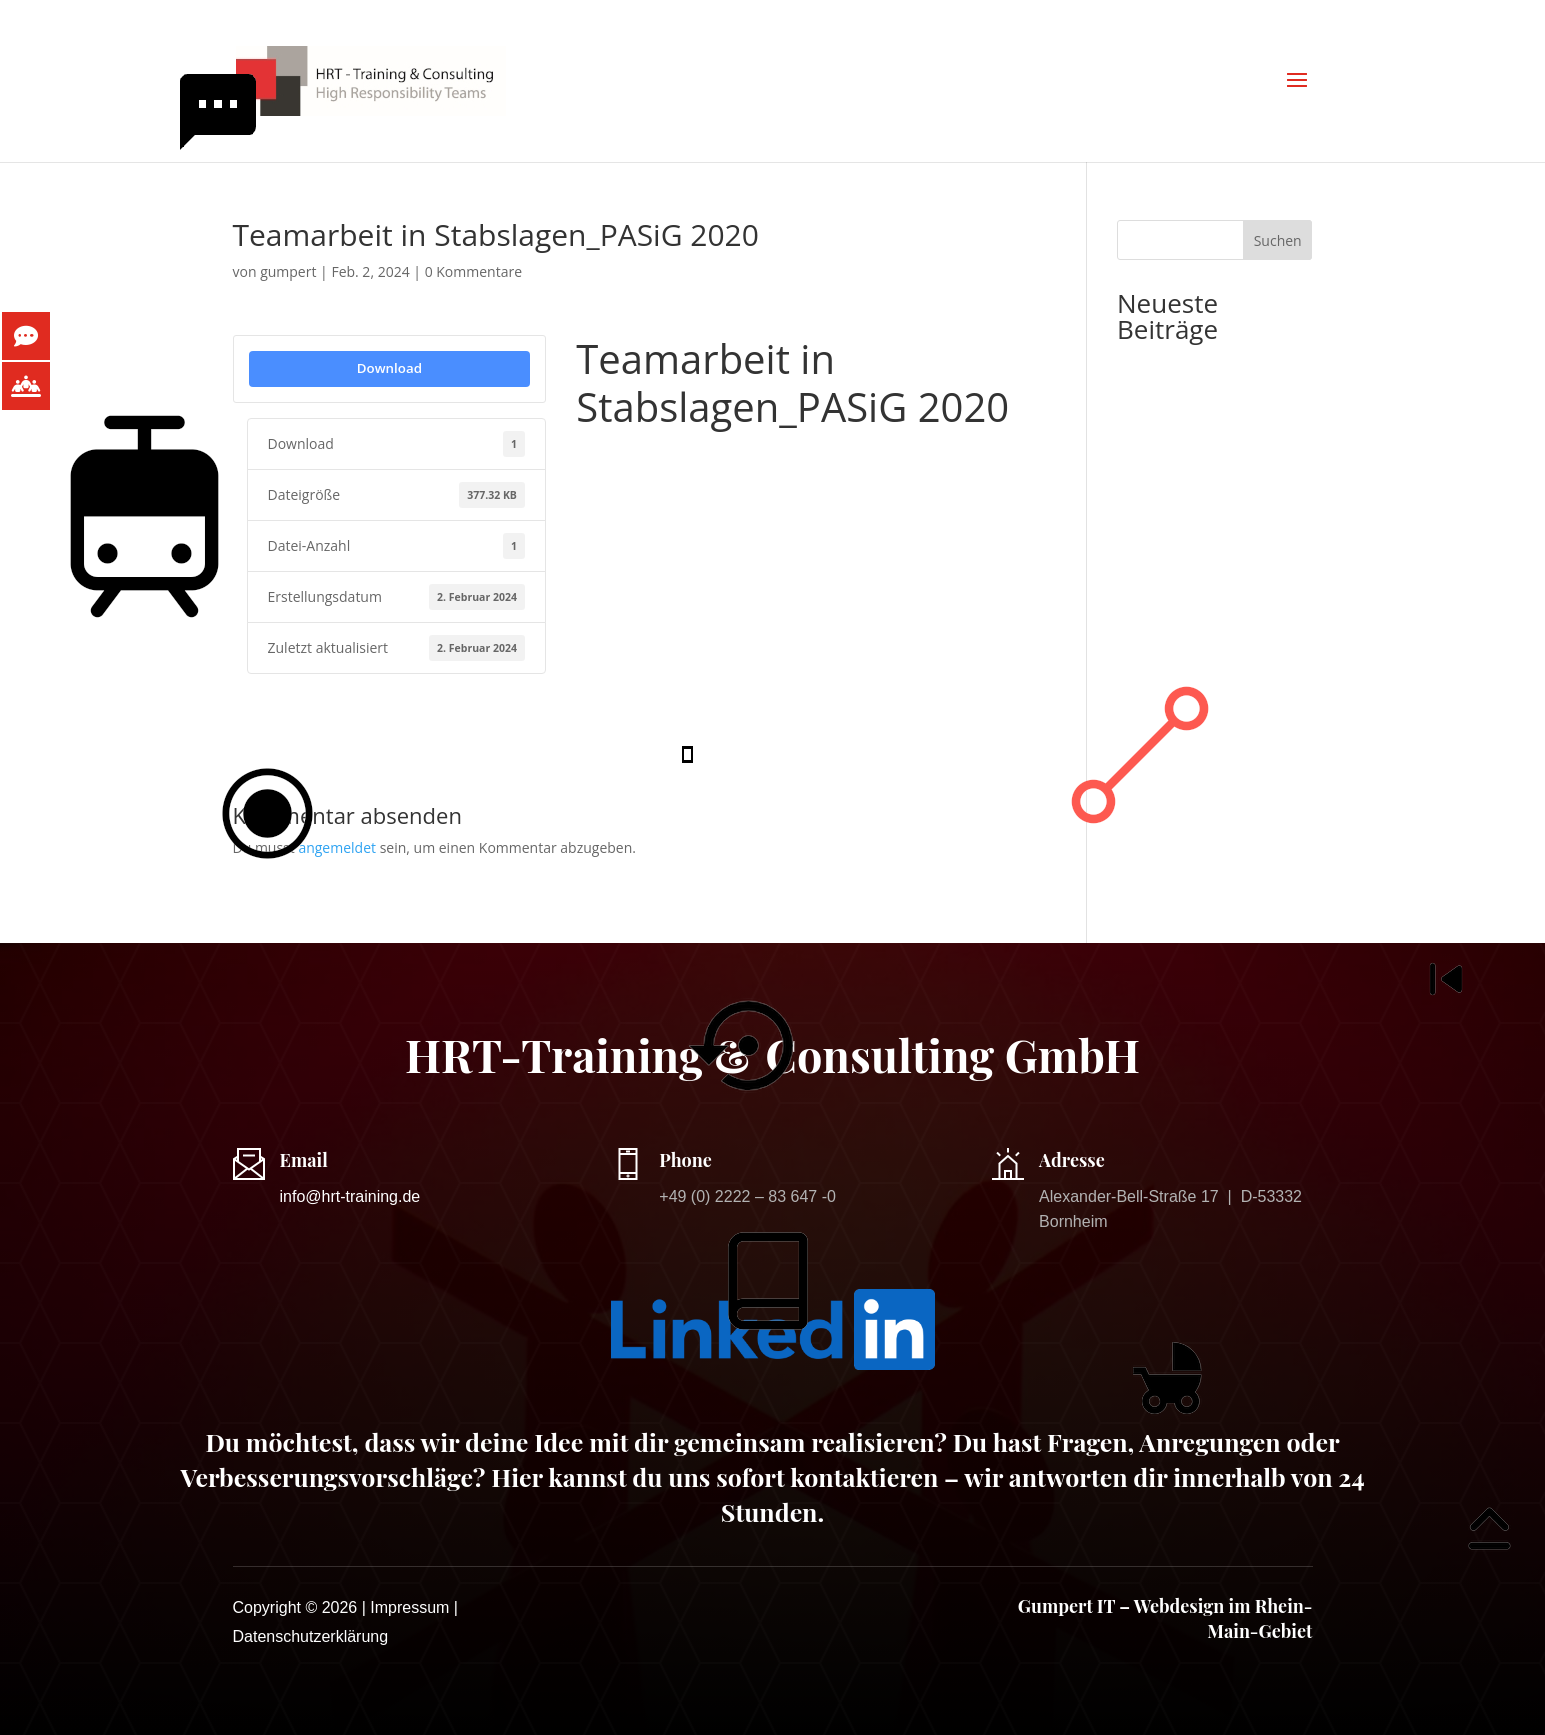  Describe the element at coordinates (1140, 755) in the screenshot. I see `draw a line between two points` at that location.